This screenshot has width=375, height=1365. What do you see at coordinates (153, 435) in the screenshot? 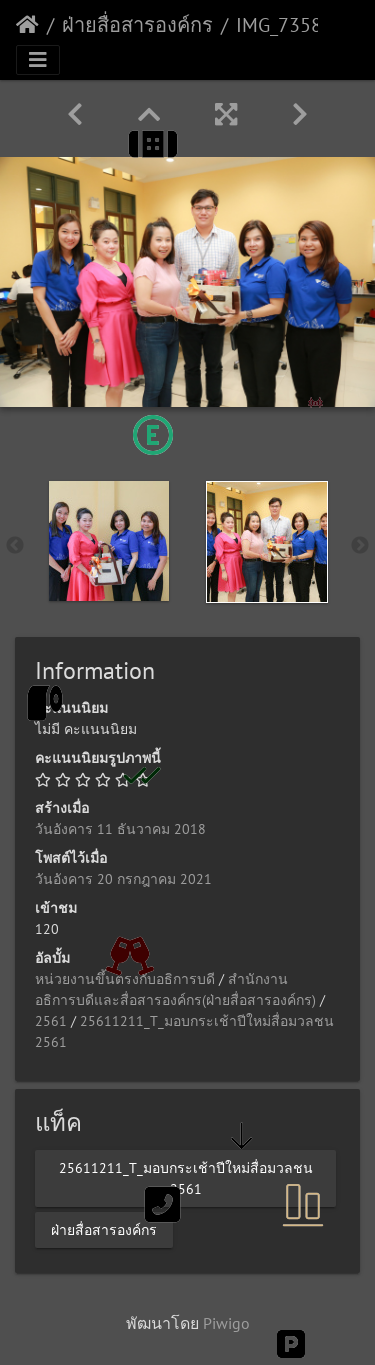
I see `indicates an "E" rating or classification` at bounding box center [153, 435].